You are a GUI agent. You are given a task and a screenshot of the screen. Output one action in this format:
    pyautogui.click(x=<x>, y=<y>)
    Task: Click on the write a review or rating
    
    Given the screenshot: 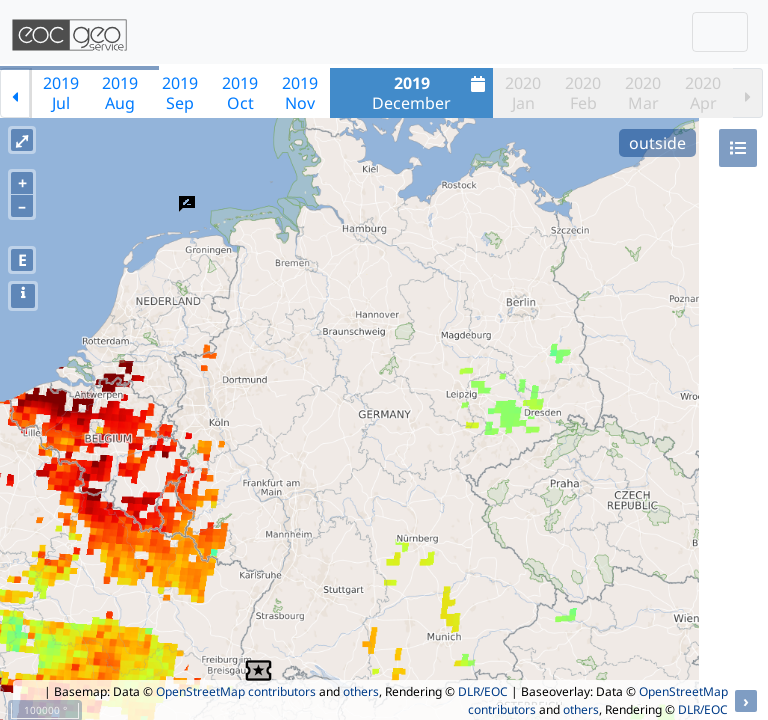 What is the action you would take?
    pyautogui.click(x=187, y=204)
    